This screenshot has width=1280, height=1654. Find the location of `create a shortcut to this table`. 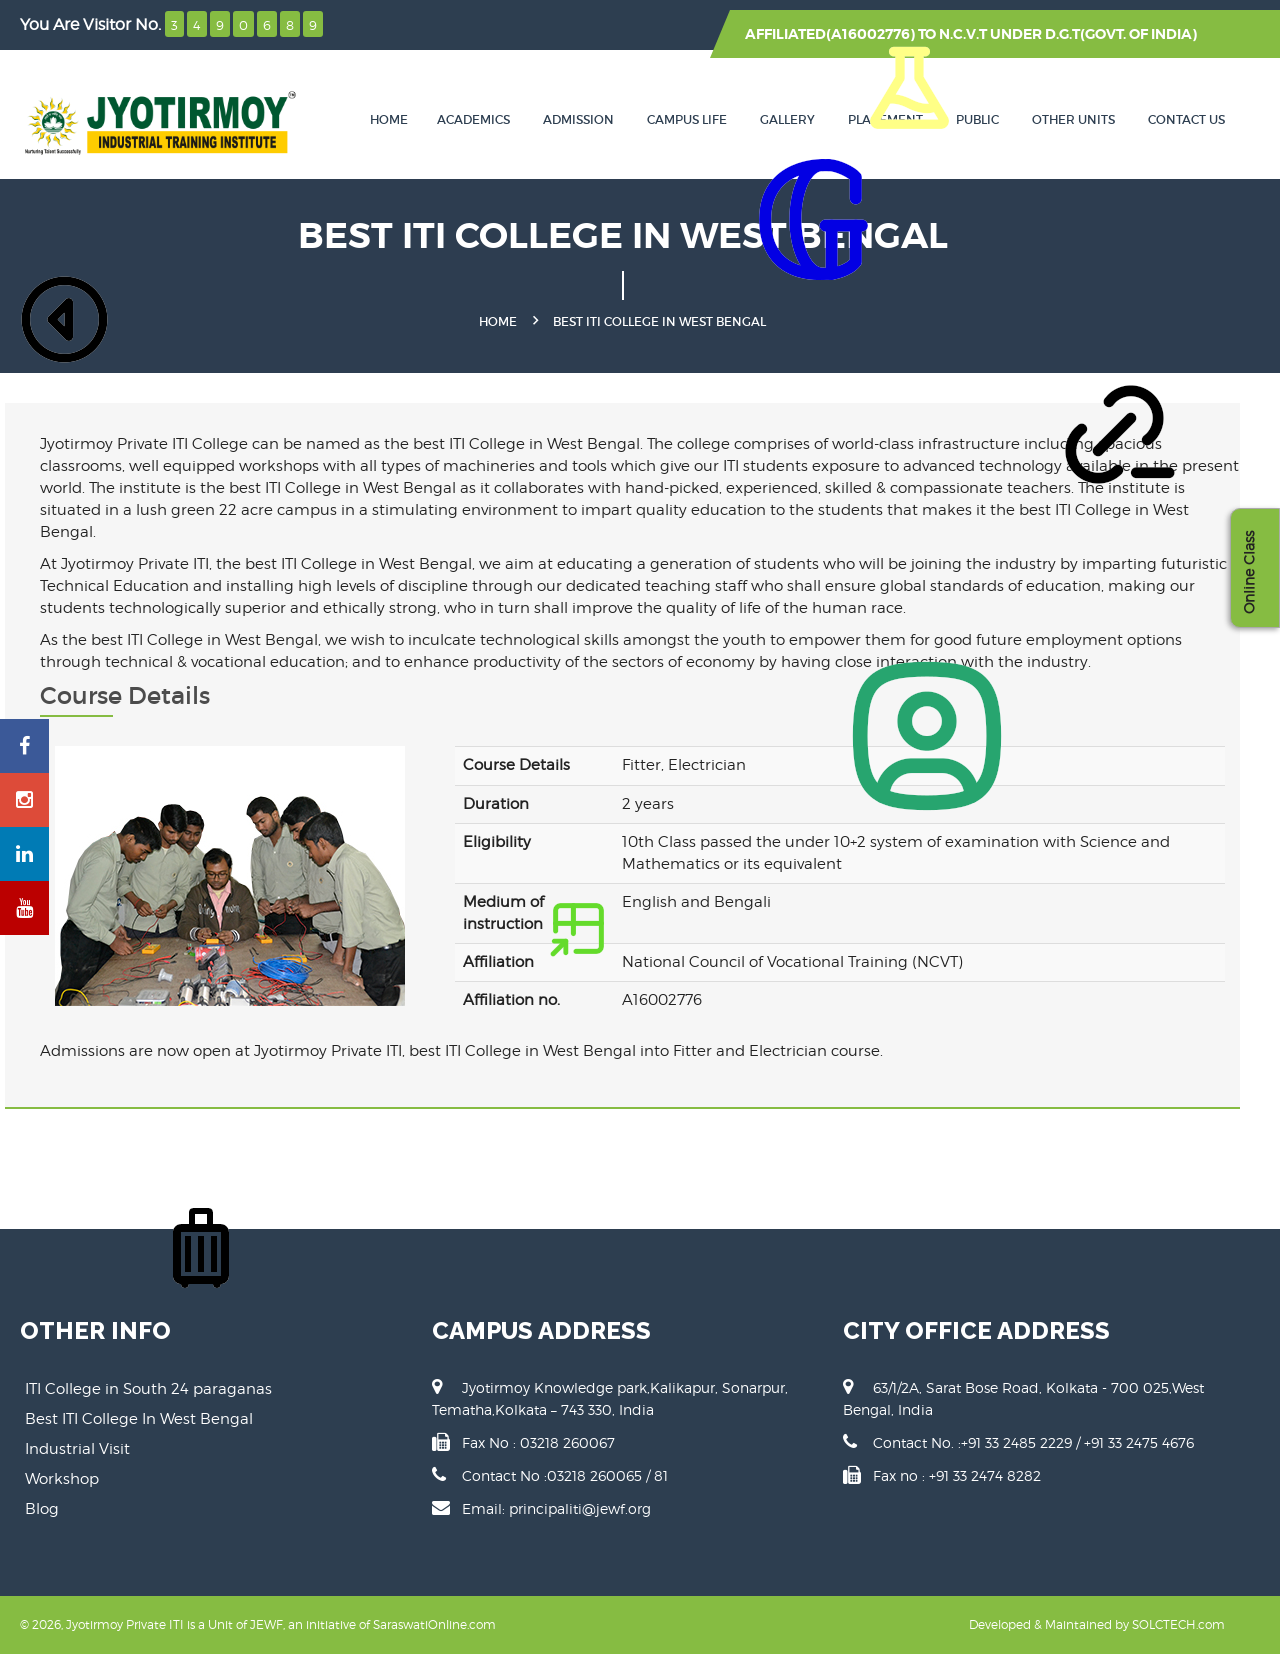

create a shortcut to this table is located at coordinates (578, 928).